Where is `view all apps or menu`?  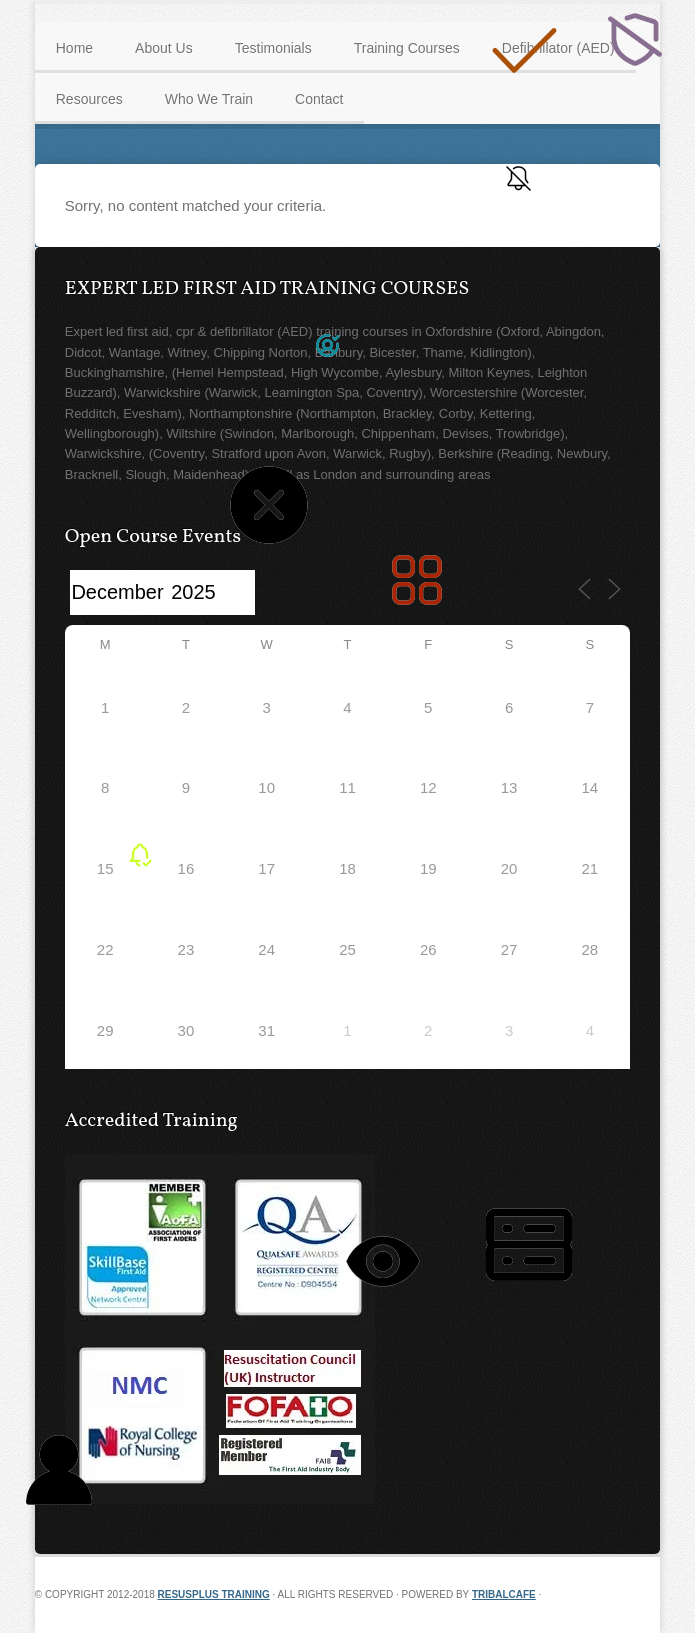
view all apps or menu is located at coordinates (417, 580).